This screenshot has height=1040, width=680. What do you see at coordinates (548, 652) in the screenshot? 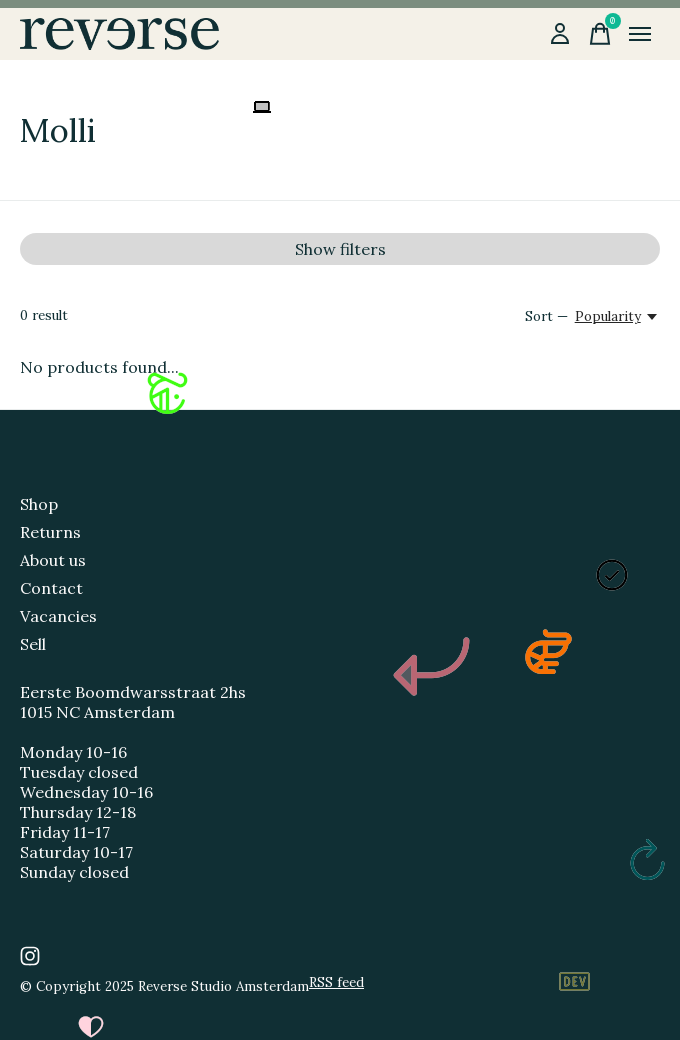
I see `select shrimp or shellfish as a food preference` at bounding box center [548, 652].